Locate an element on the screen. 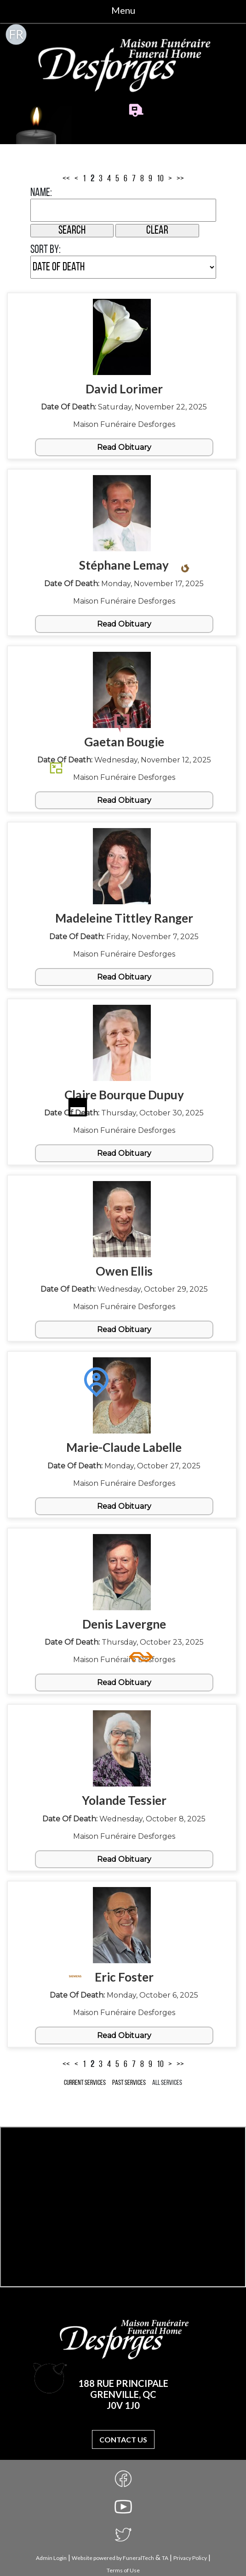 This screenshot has width=246, height=2576. visit the Headphone Zone website or store is located at coordinates (185, 568).